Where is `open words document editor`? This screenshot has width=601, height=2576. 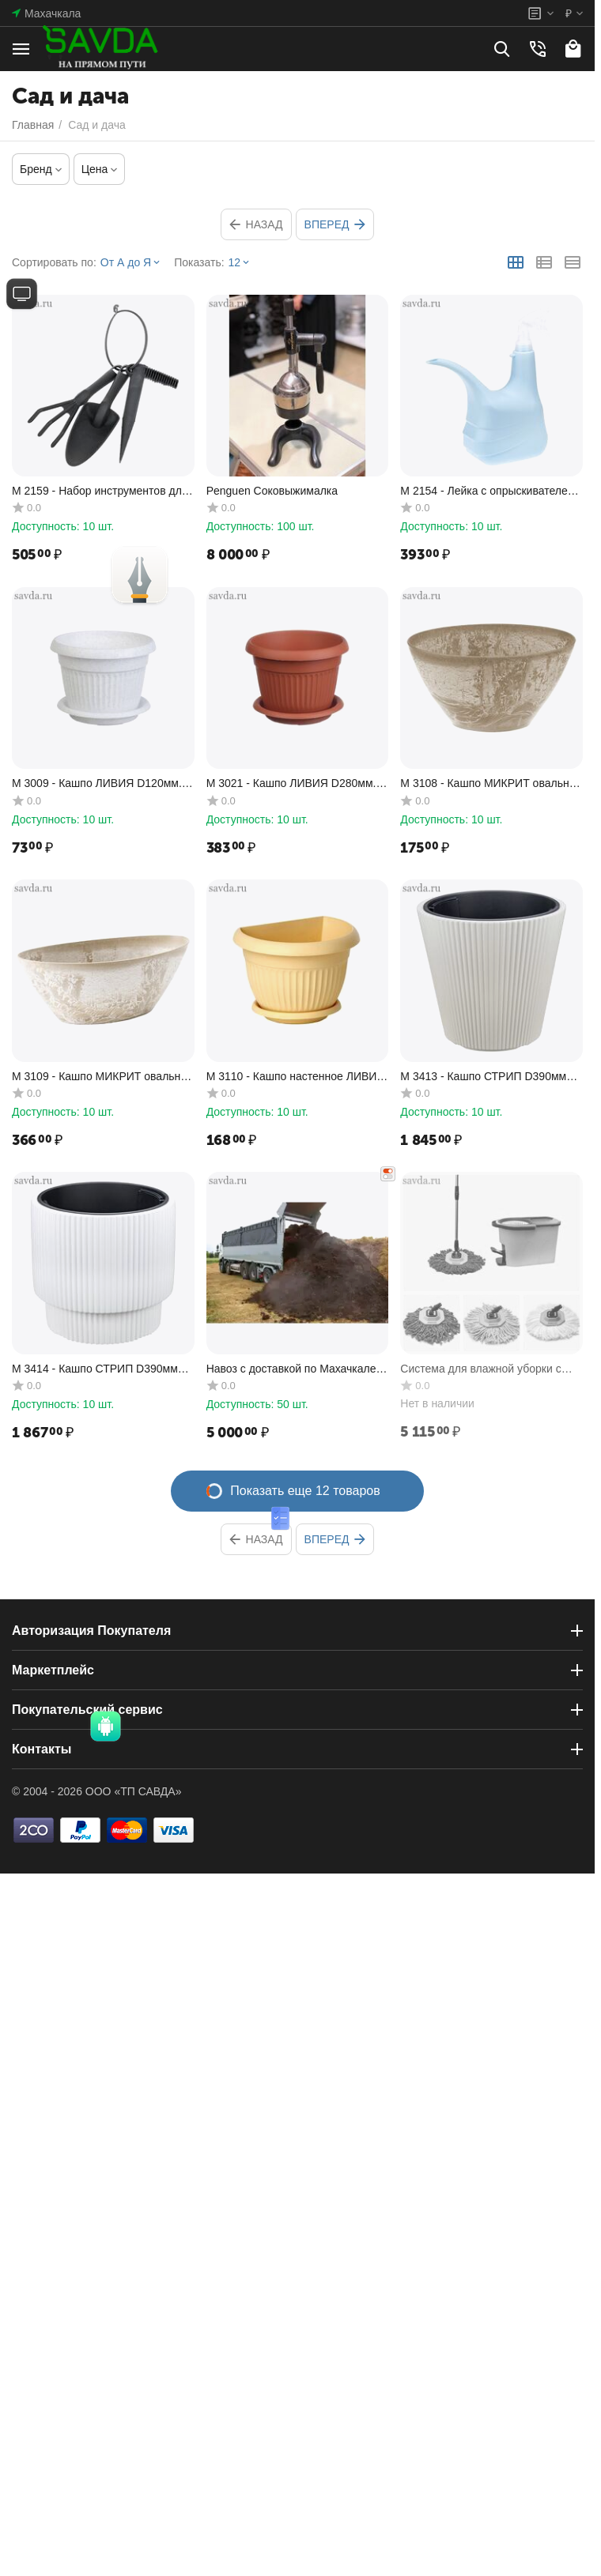 open words document editor is located at coordinates (139, 574).